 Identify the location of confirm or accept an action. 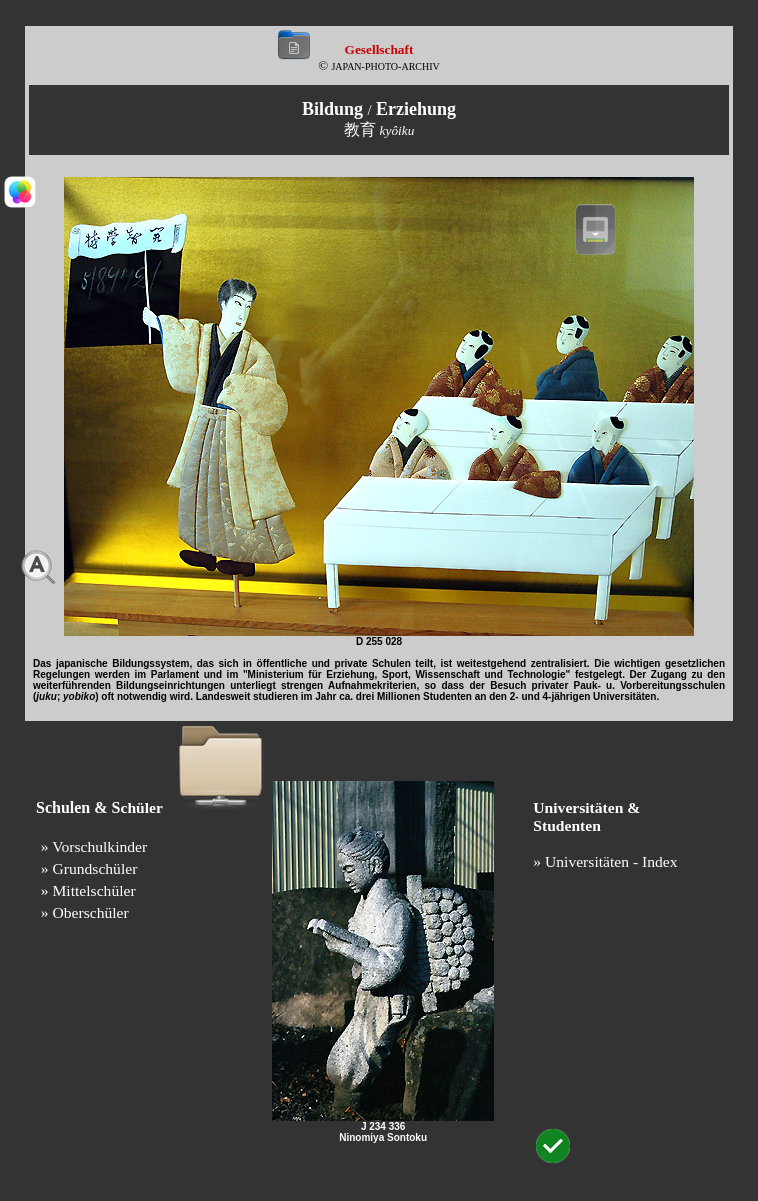
(553, 1146).